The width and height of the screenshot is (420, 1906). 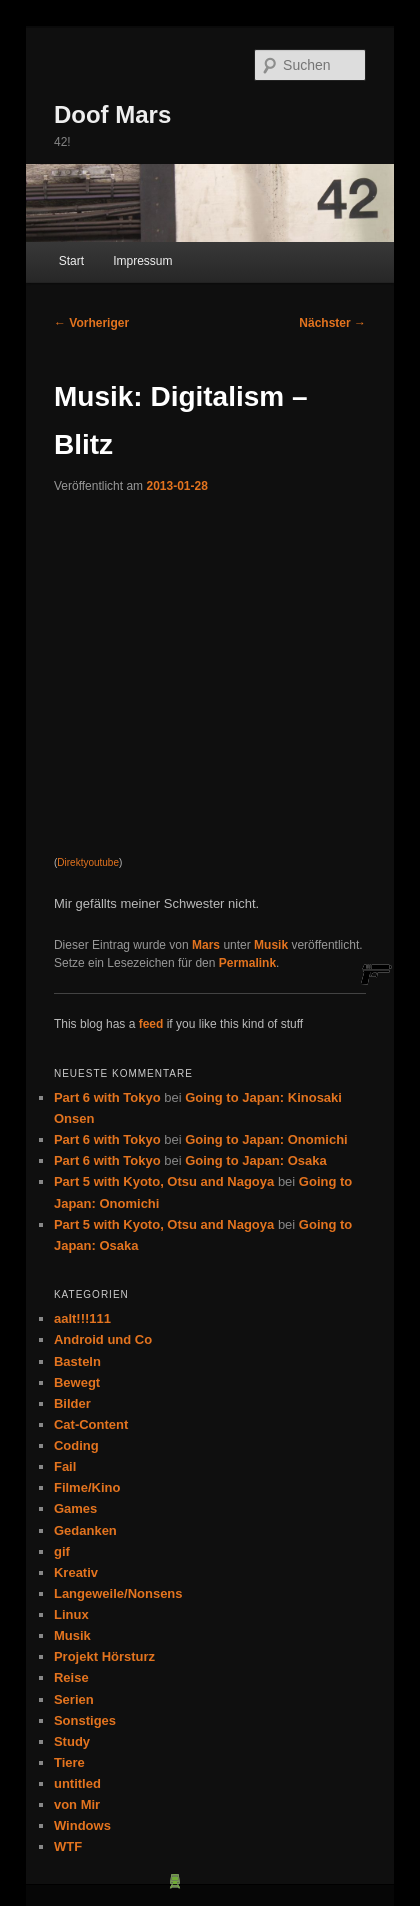 What do you see at coordinates (376, 974) in the screenshot?
I see `access weapons or firearms in a game inventory` at bounding box center [376, 974].